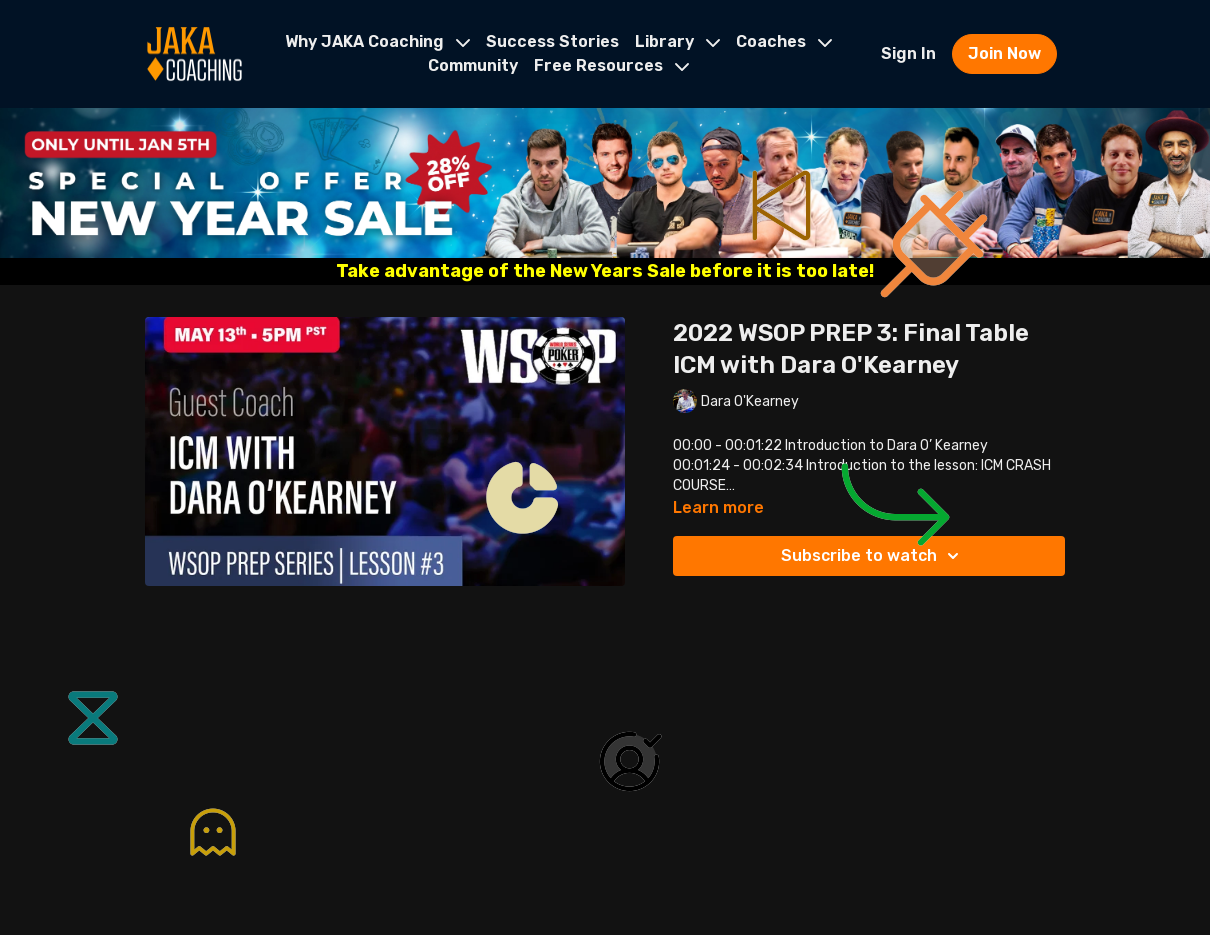 The width and height of the screenshot is (1210, 935). Describe the element at coordinates (932, 246) in the screenshot. I see `connect to a power source` at that location.